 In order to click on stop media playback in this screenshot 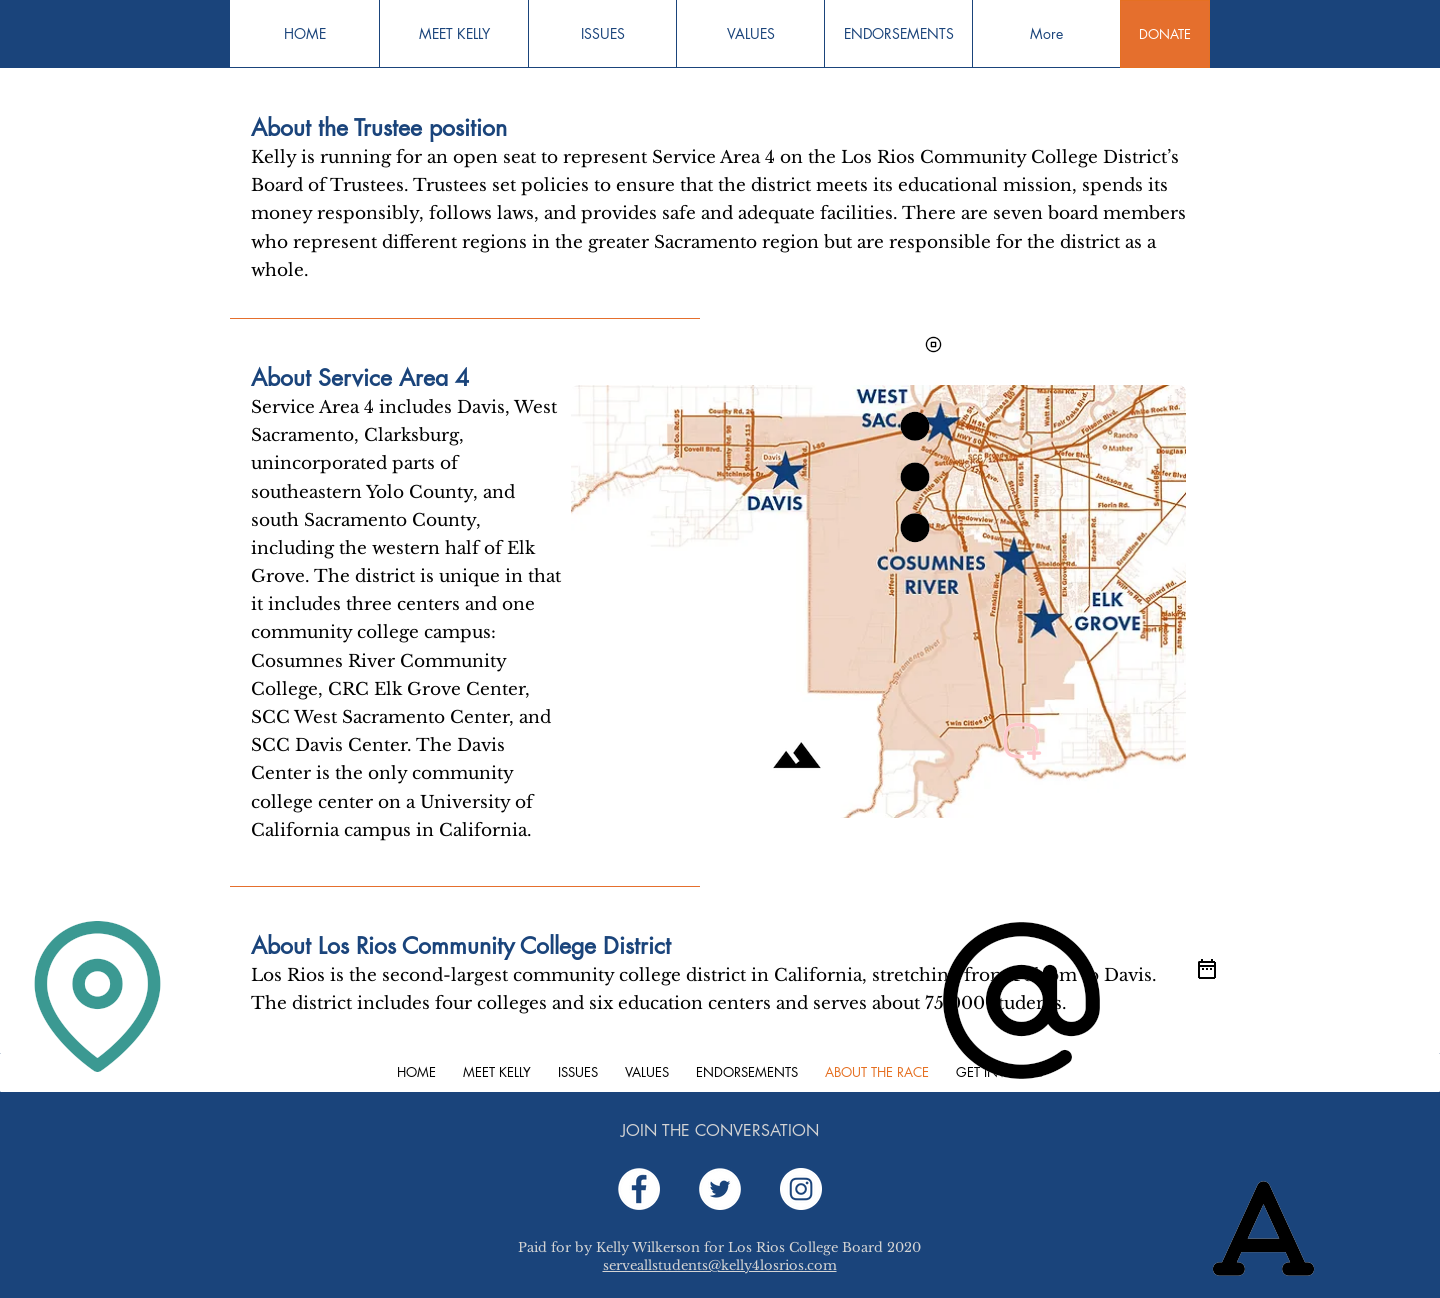, I will do `click(933, 344)`.